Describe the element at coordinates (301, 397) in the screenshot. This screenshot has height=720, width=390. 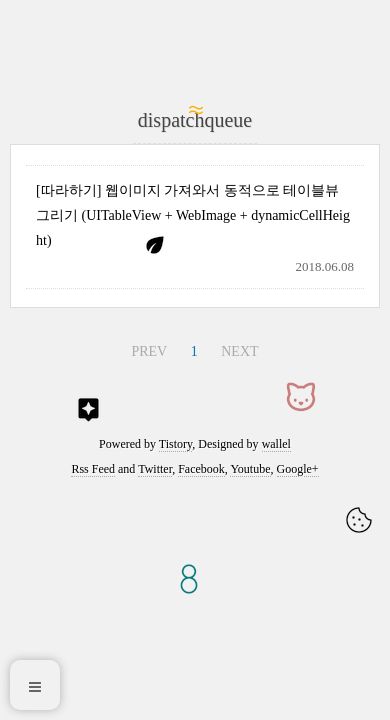
I see `access pet-related features or settings` at that location.